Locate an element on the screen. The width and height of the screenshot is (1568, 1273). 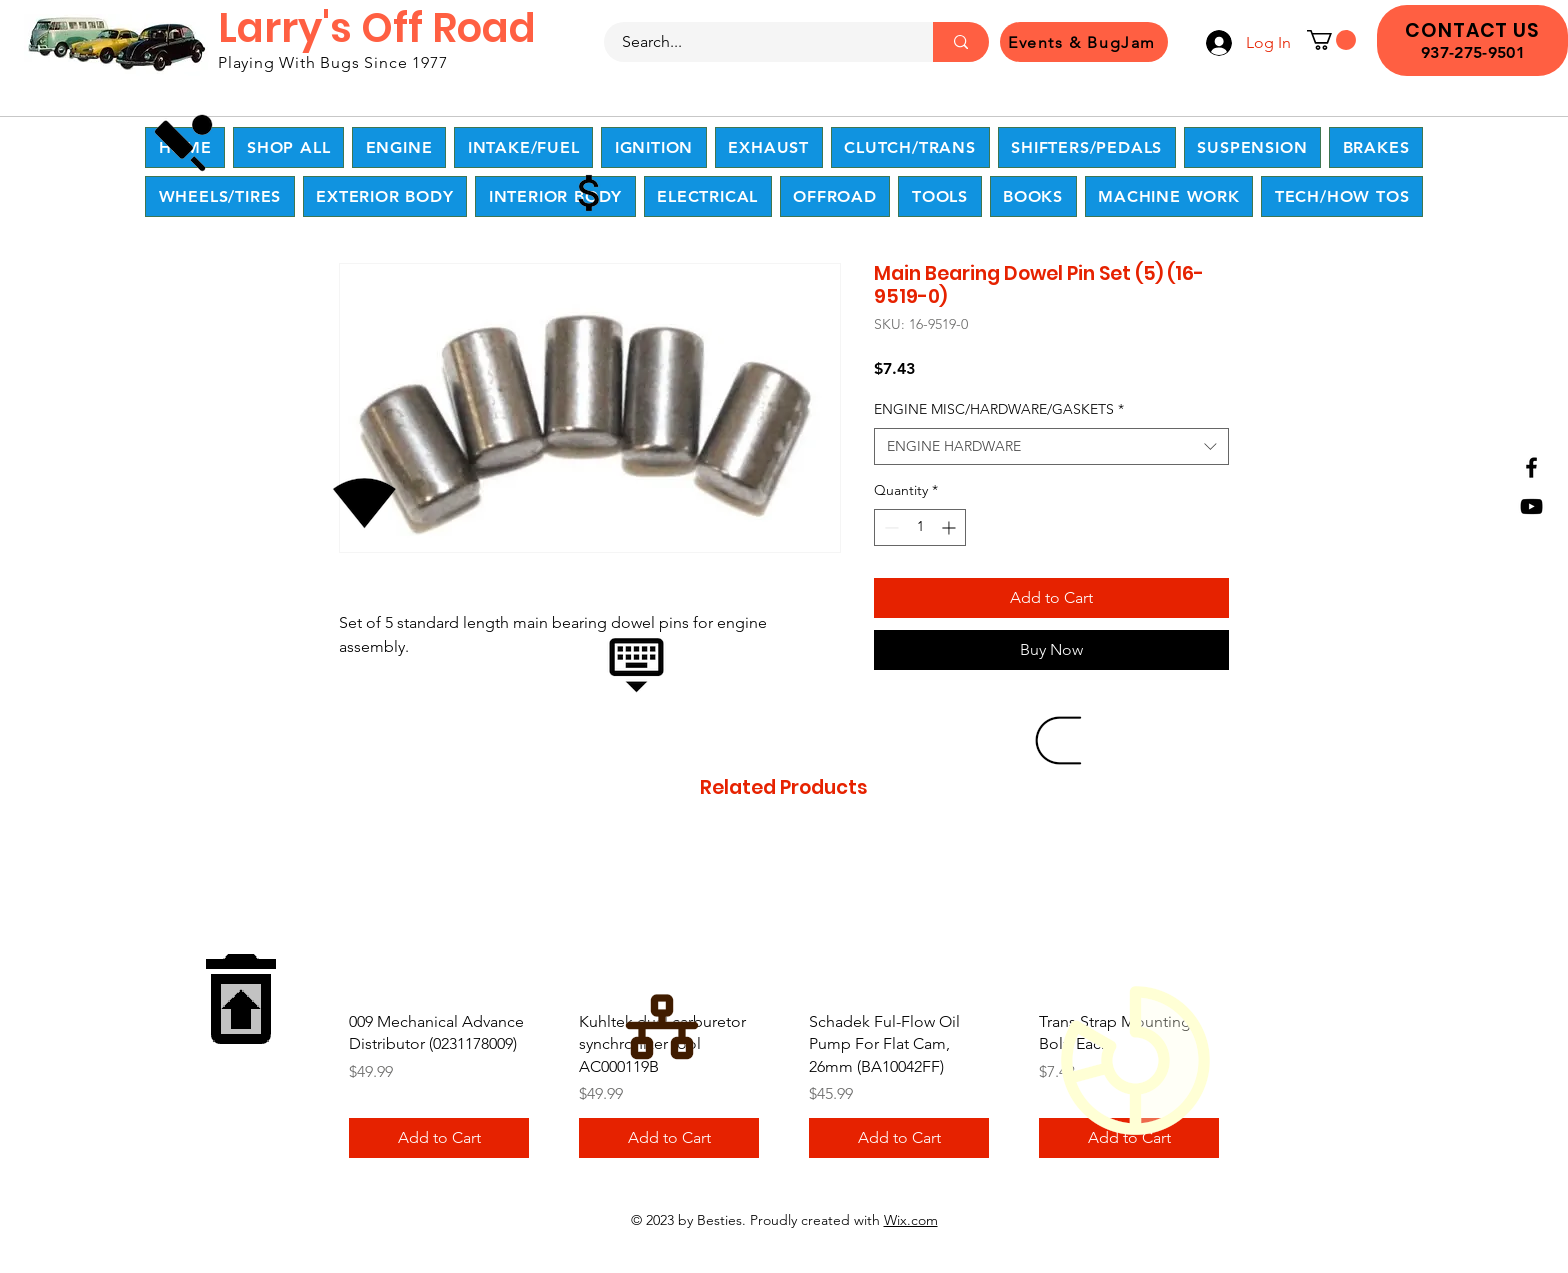
access cricket sports scores or news is located at coordinates (183, 143).